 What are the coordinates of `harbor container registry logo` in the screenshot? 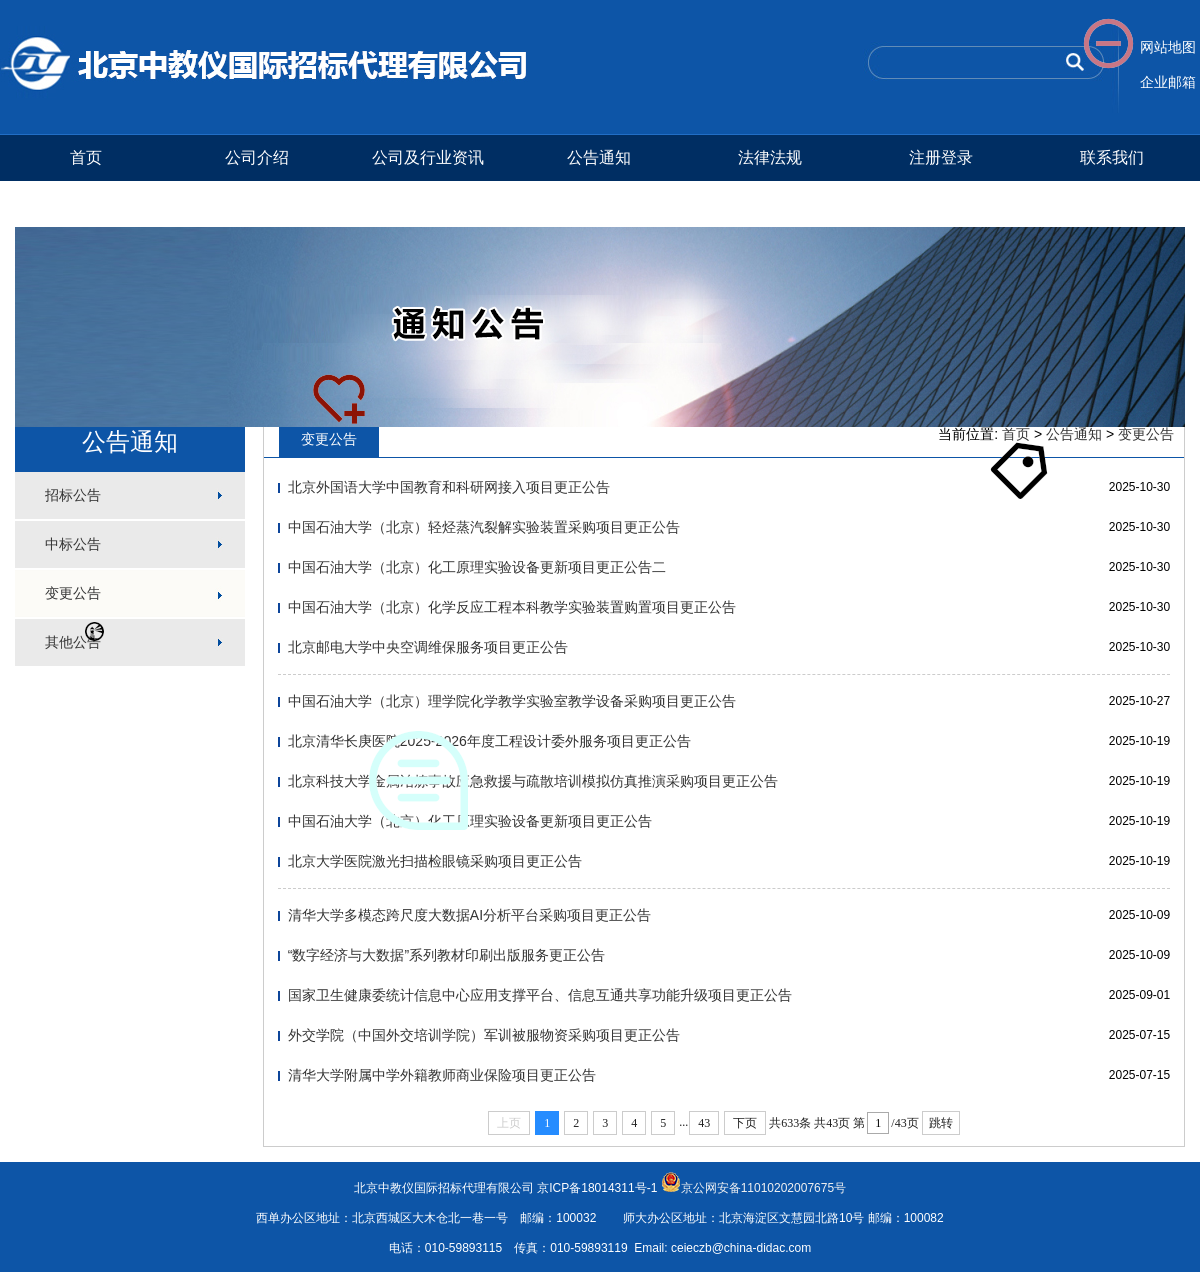 It's located at (94, 631).